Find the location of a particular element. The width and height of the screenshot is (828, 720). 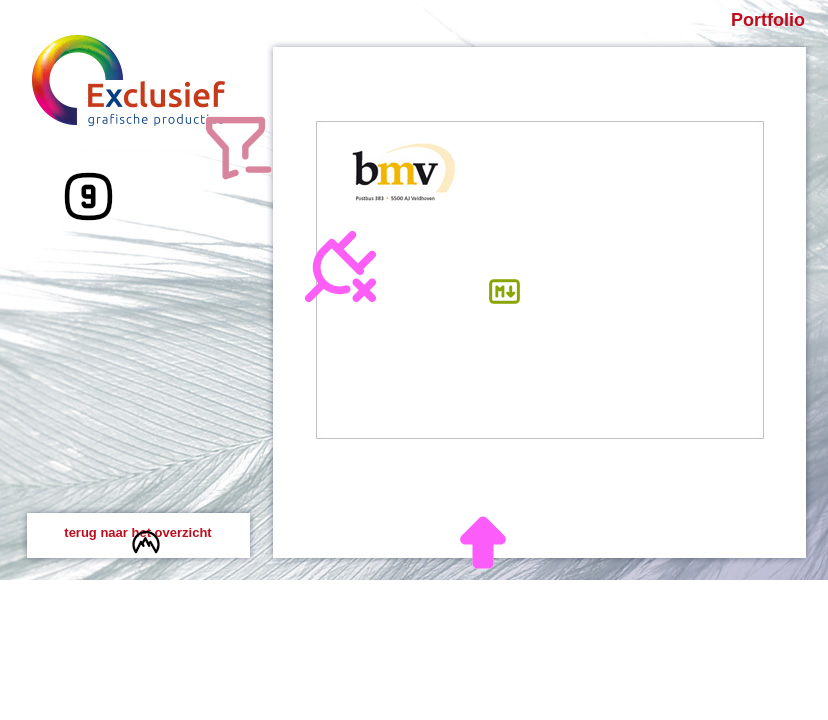

indicates 9 items or notifications is located at coordinates (88, 196).